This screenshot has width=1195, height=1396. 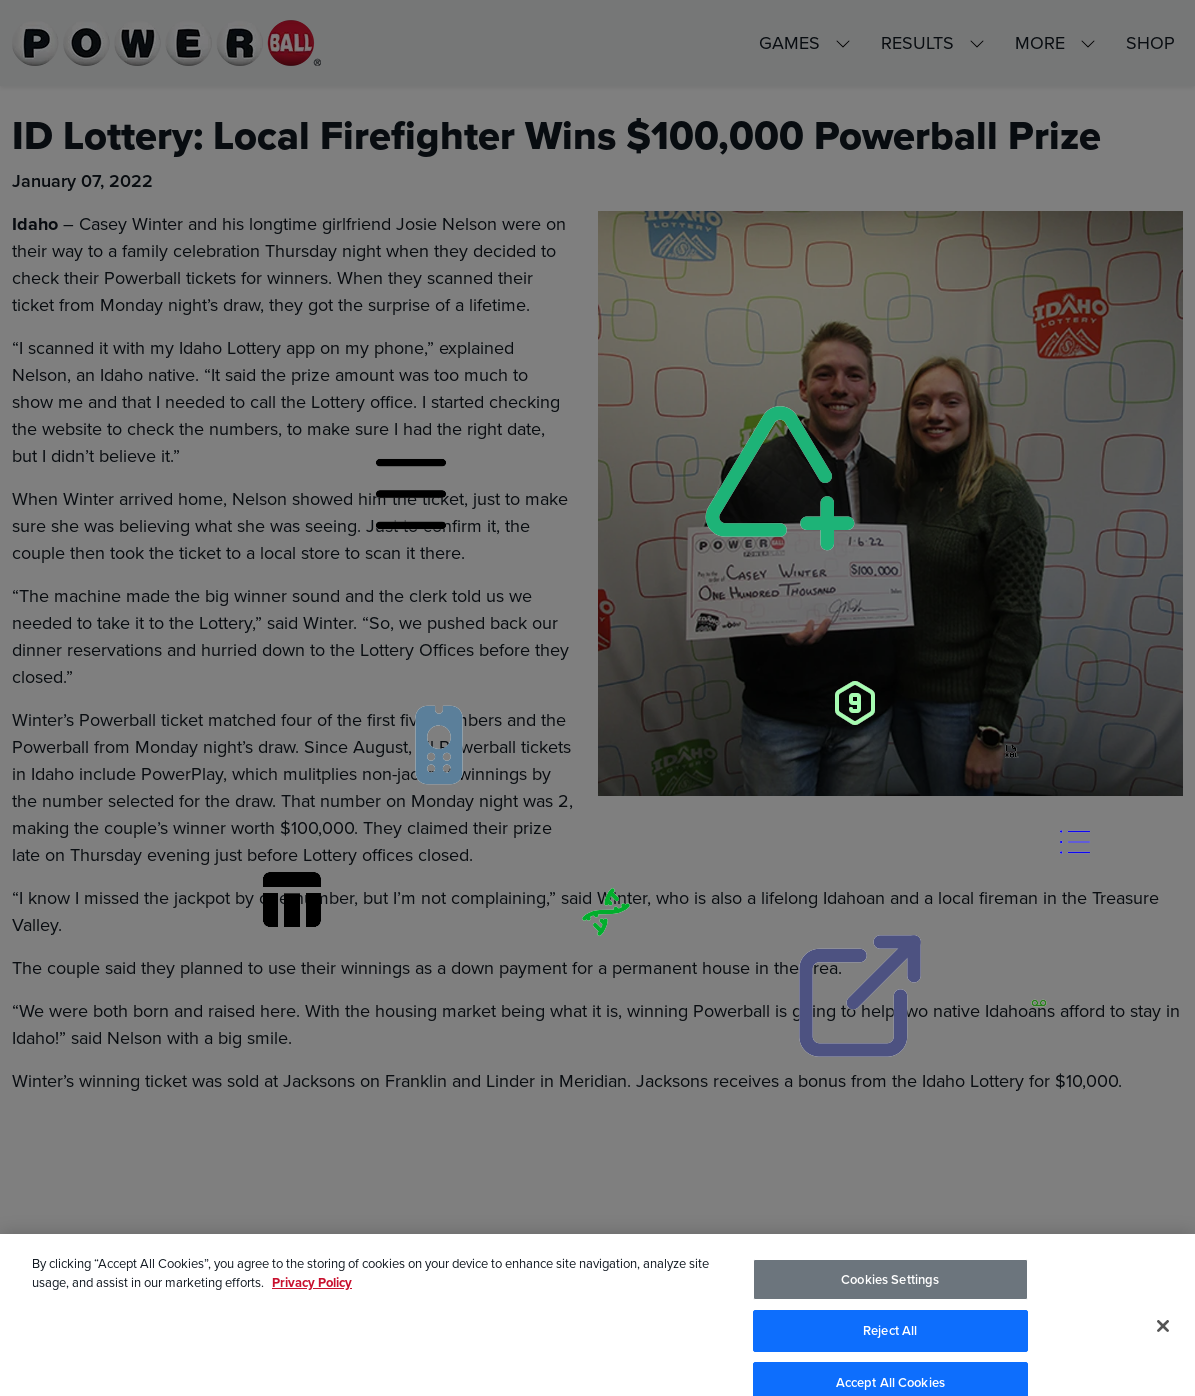 I want to click on control a connected device remotely, so click(x=439, y=745).